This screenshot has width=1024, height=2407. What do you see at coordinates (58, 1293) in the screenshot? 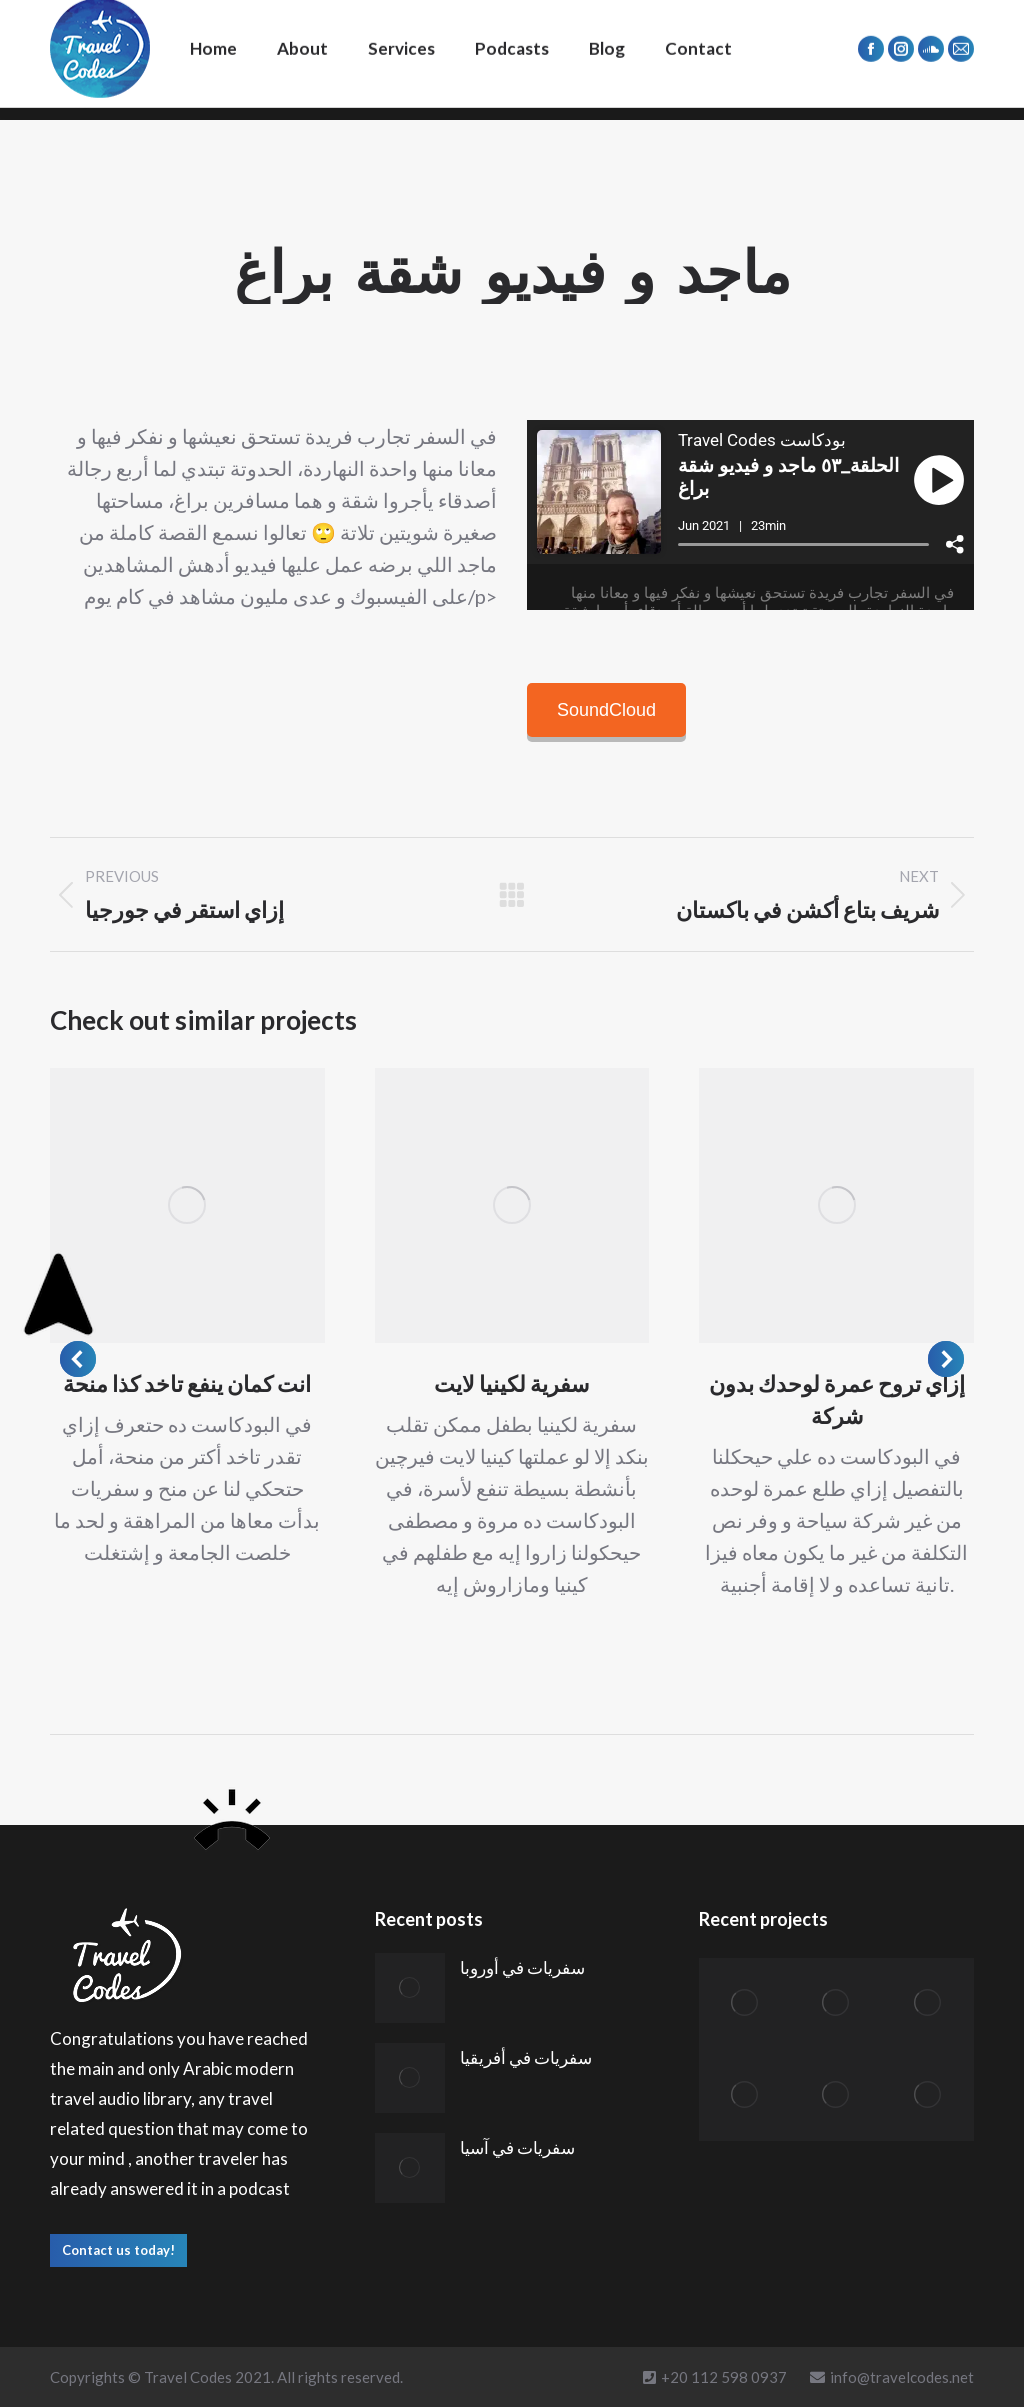
I see `start navigation to destination` at bounding box center [58, 1293].